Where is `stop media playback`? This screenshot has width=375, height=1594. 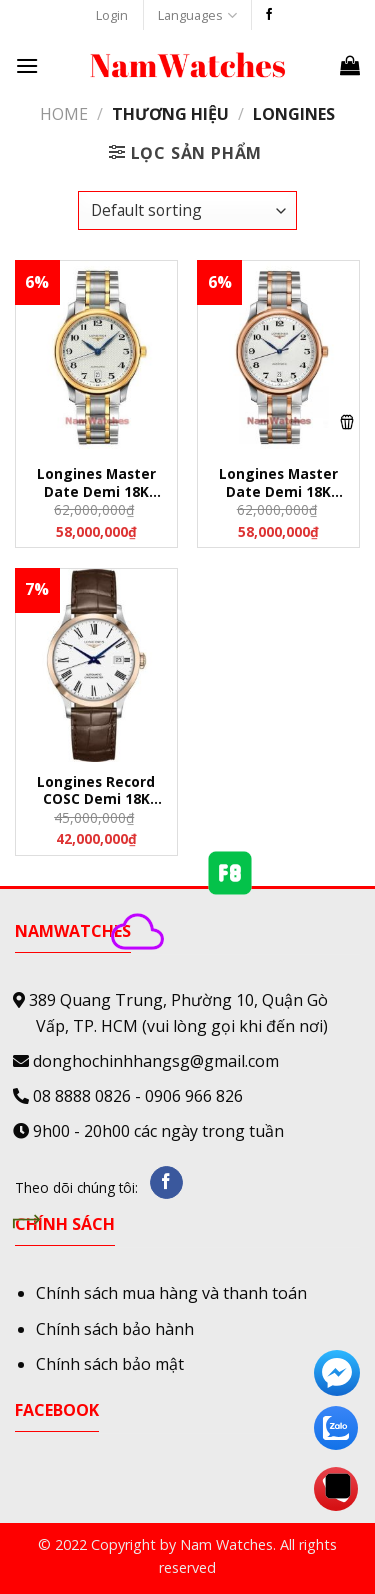 stop media playback is located at coordinates (338, 1486).